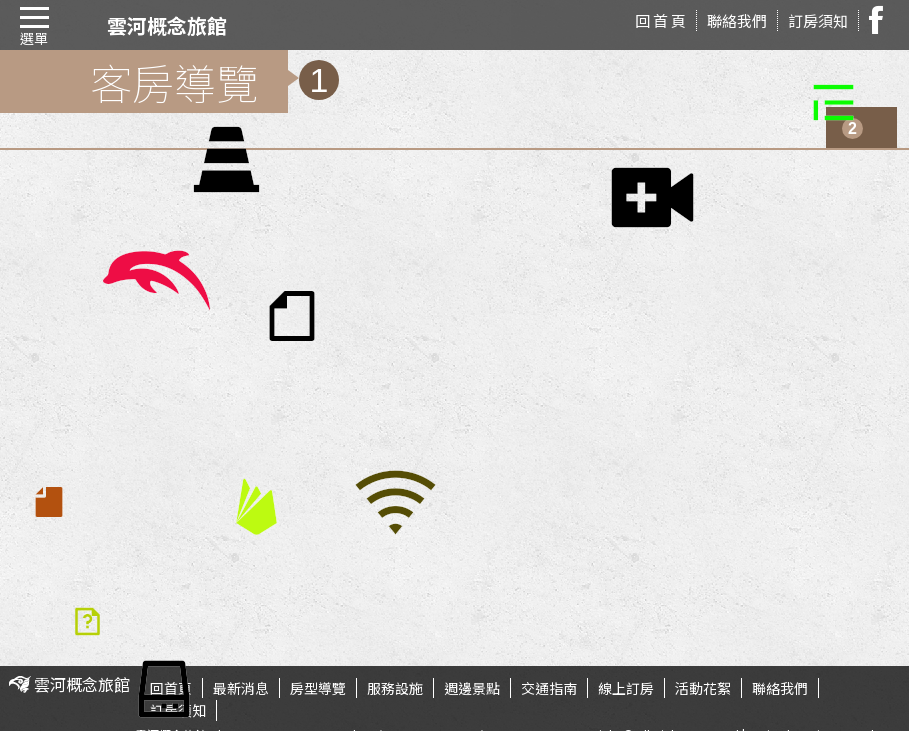 This screenshot has height=731, width=909. Describe the element at coordinates (833, 102) in the screenshot. I see `insert a block quote` at that location.